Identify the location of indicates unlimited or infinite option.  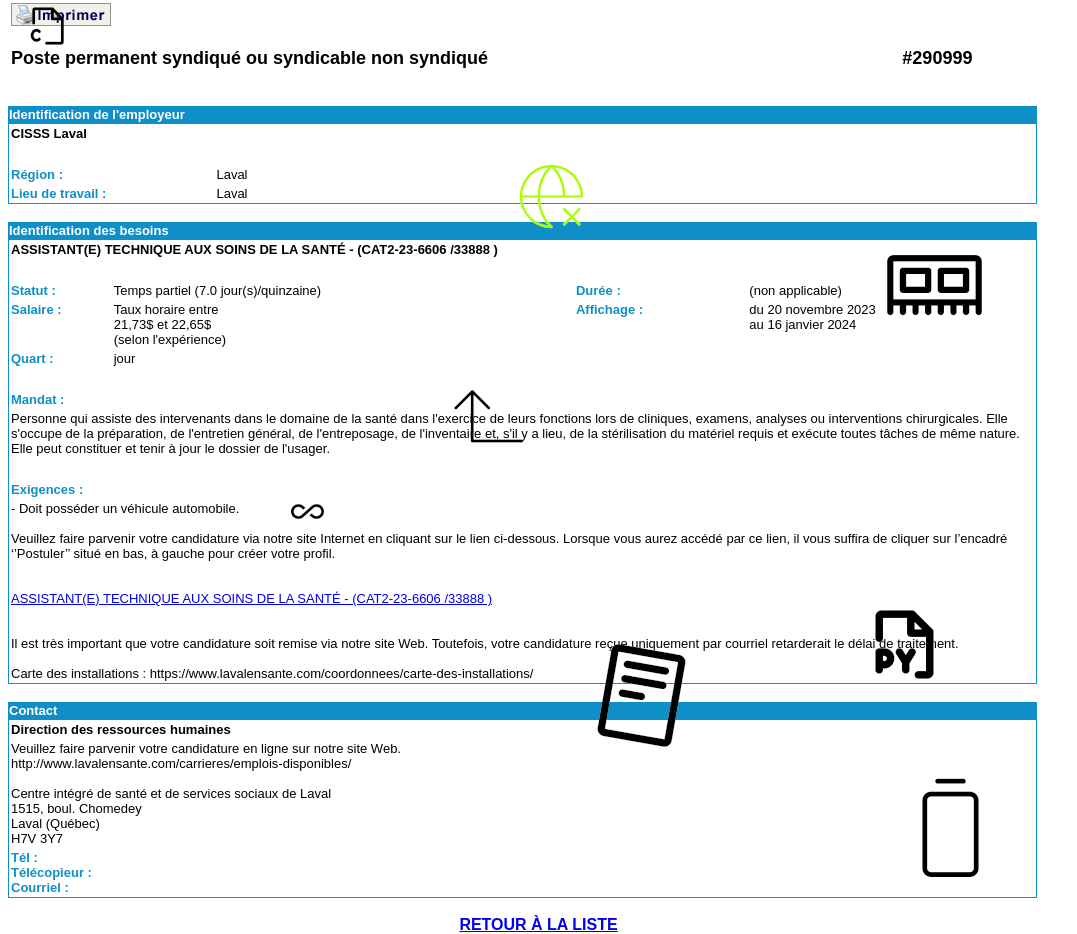
(307, 511).